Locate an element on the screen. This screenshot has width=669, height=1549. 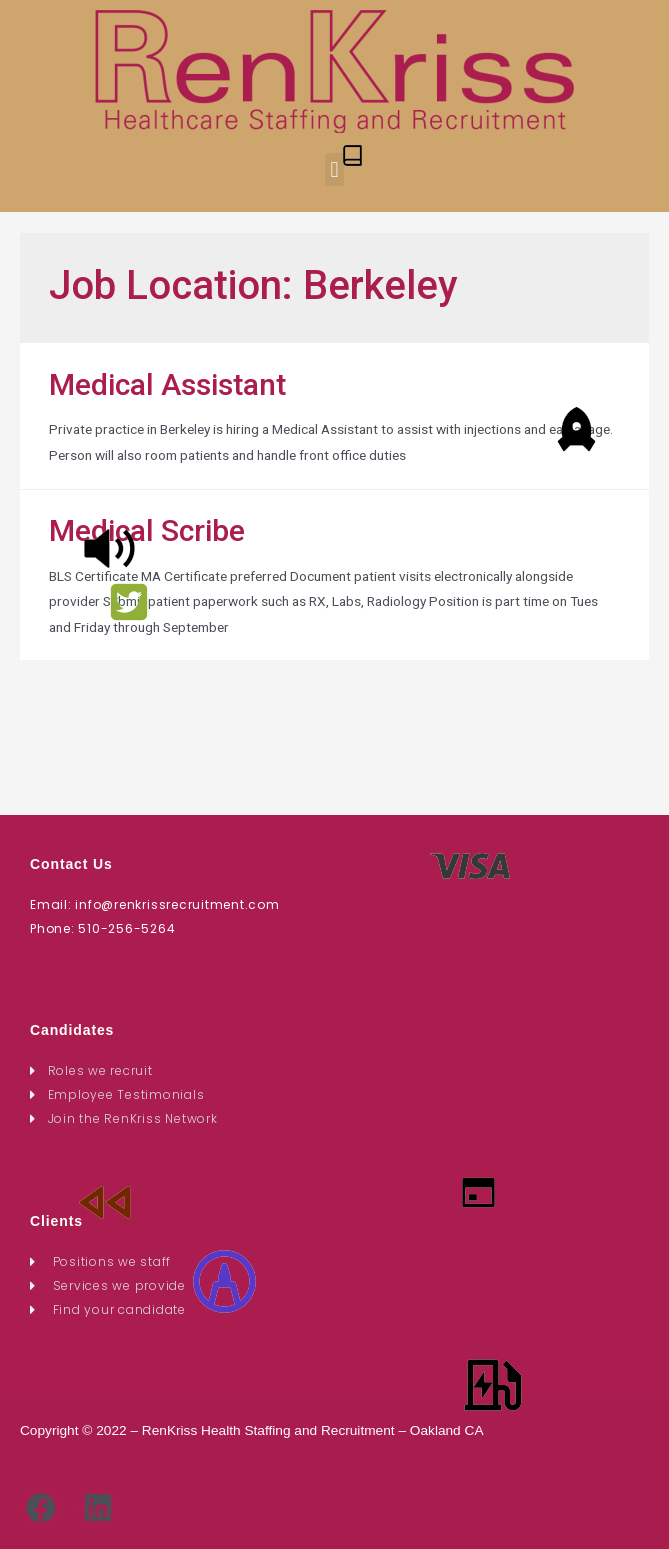
increase or adjust volume level is located at coordinates (109, 548).